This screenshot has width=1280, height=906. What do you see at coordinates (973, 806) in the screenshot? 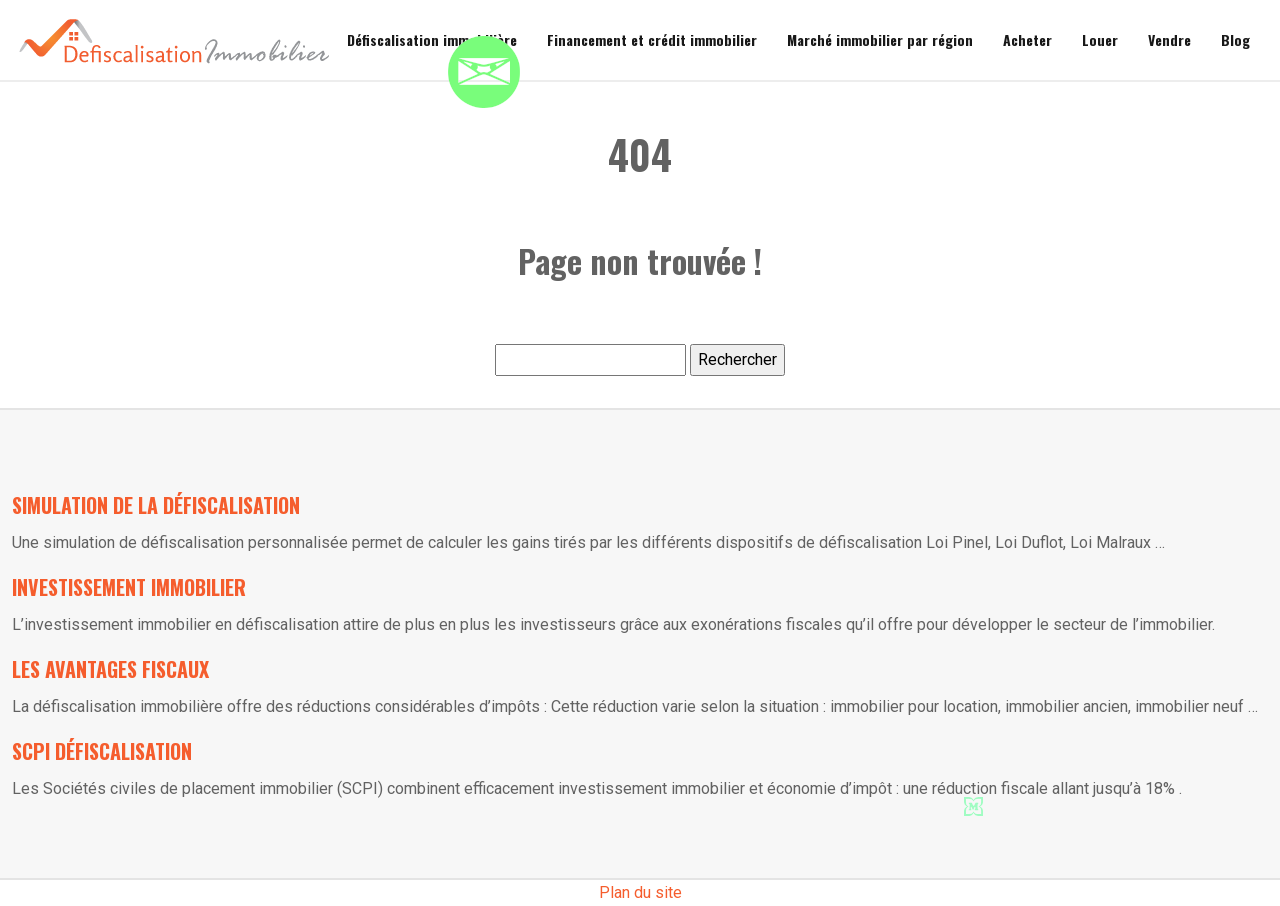
I see `müller brand logo` at bounding box center [973, 806].